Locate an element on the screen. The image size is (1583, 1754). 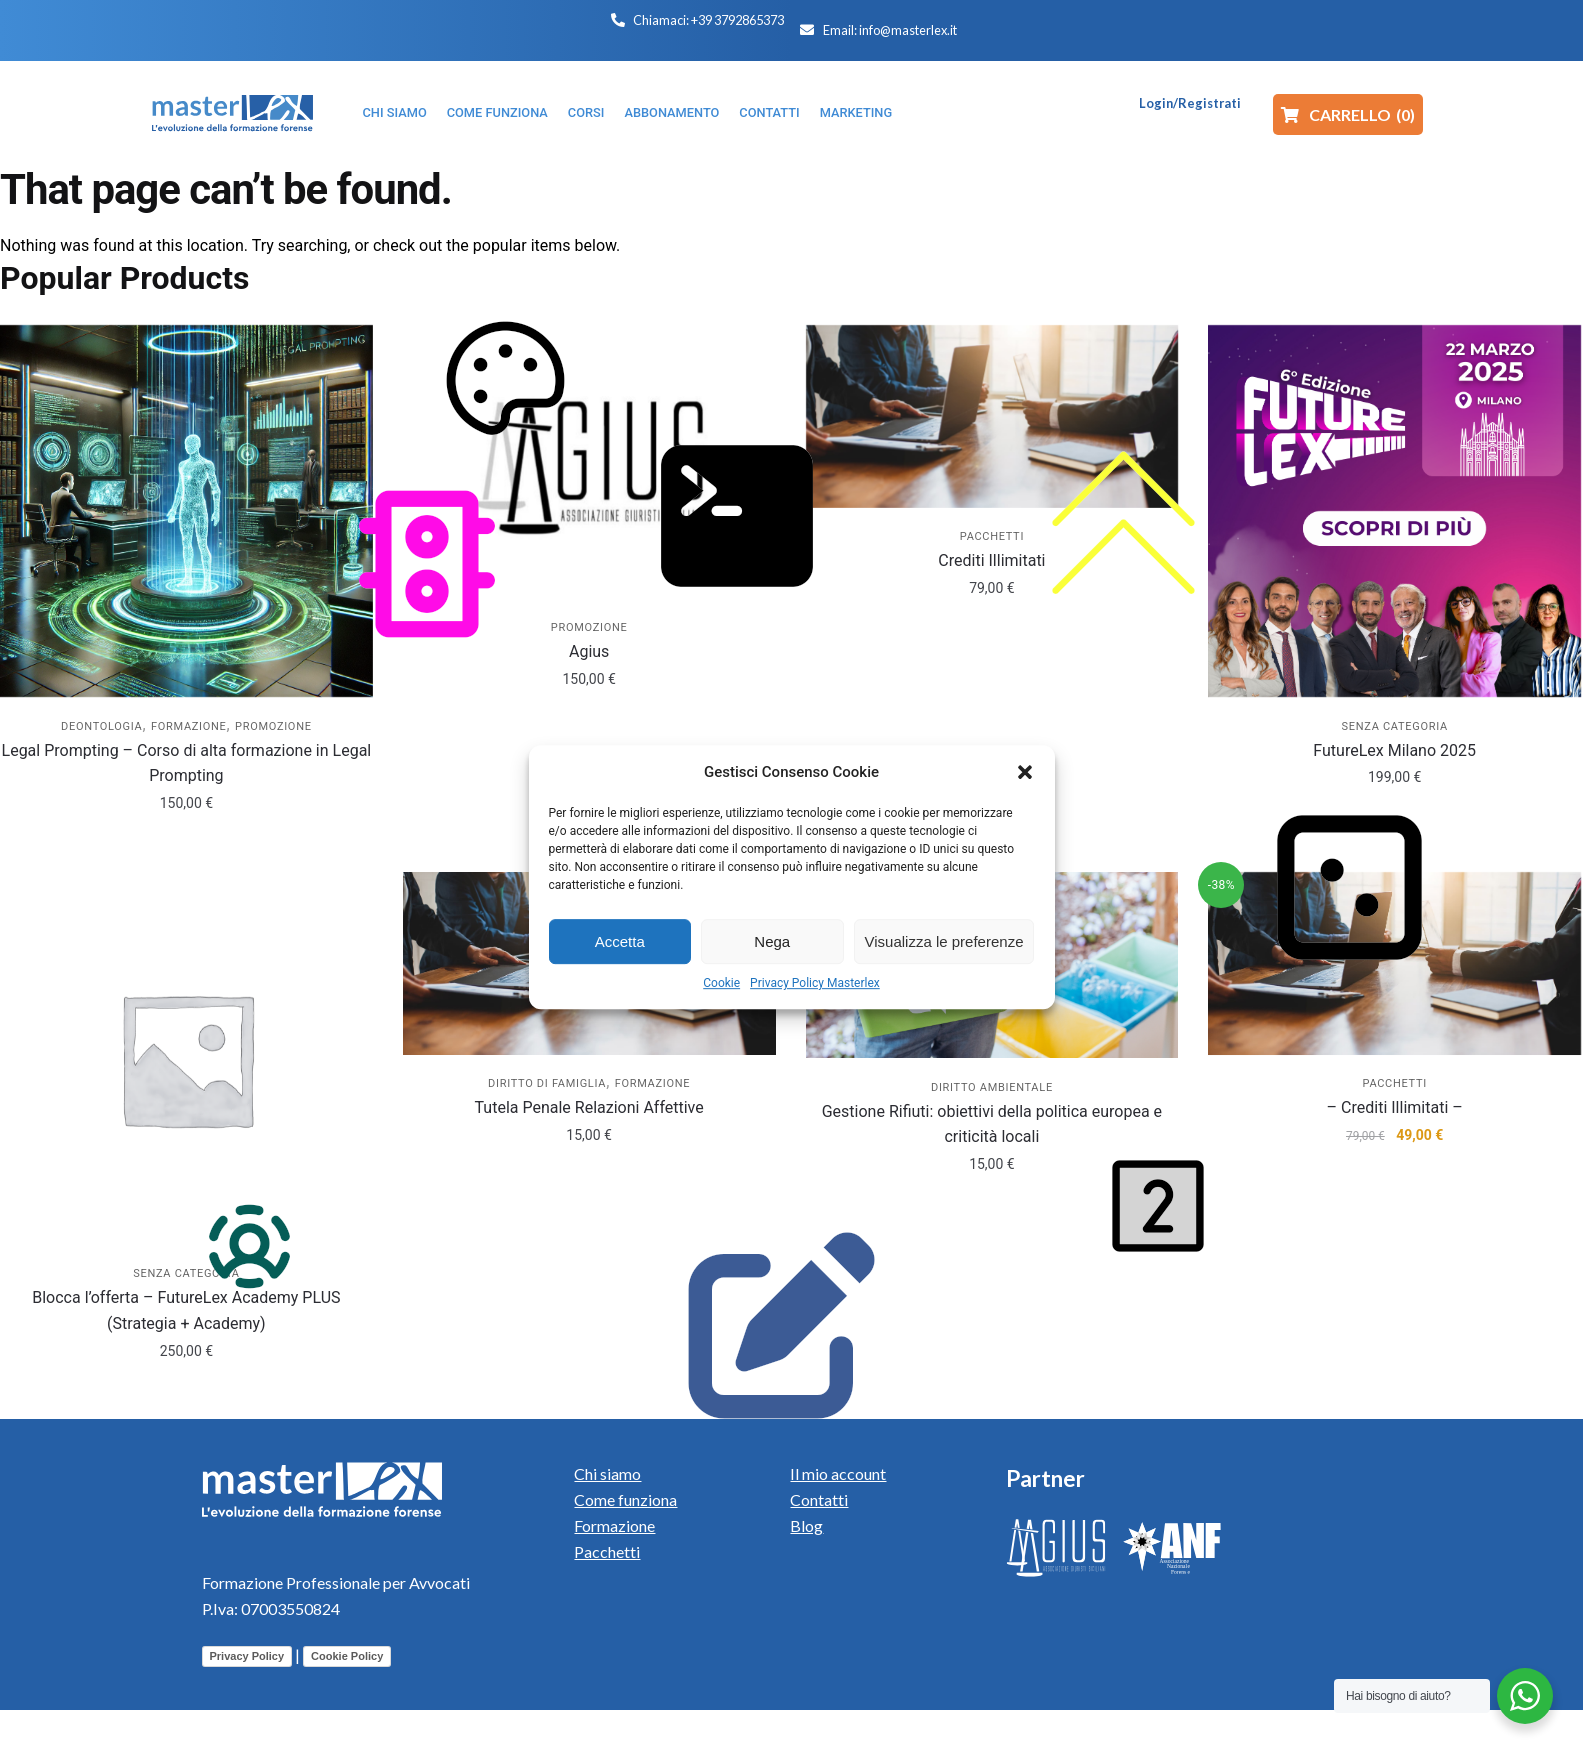
edit or modify content is located at coordinates (782, 1324).